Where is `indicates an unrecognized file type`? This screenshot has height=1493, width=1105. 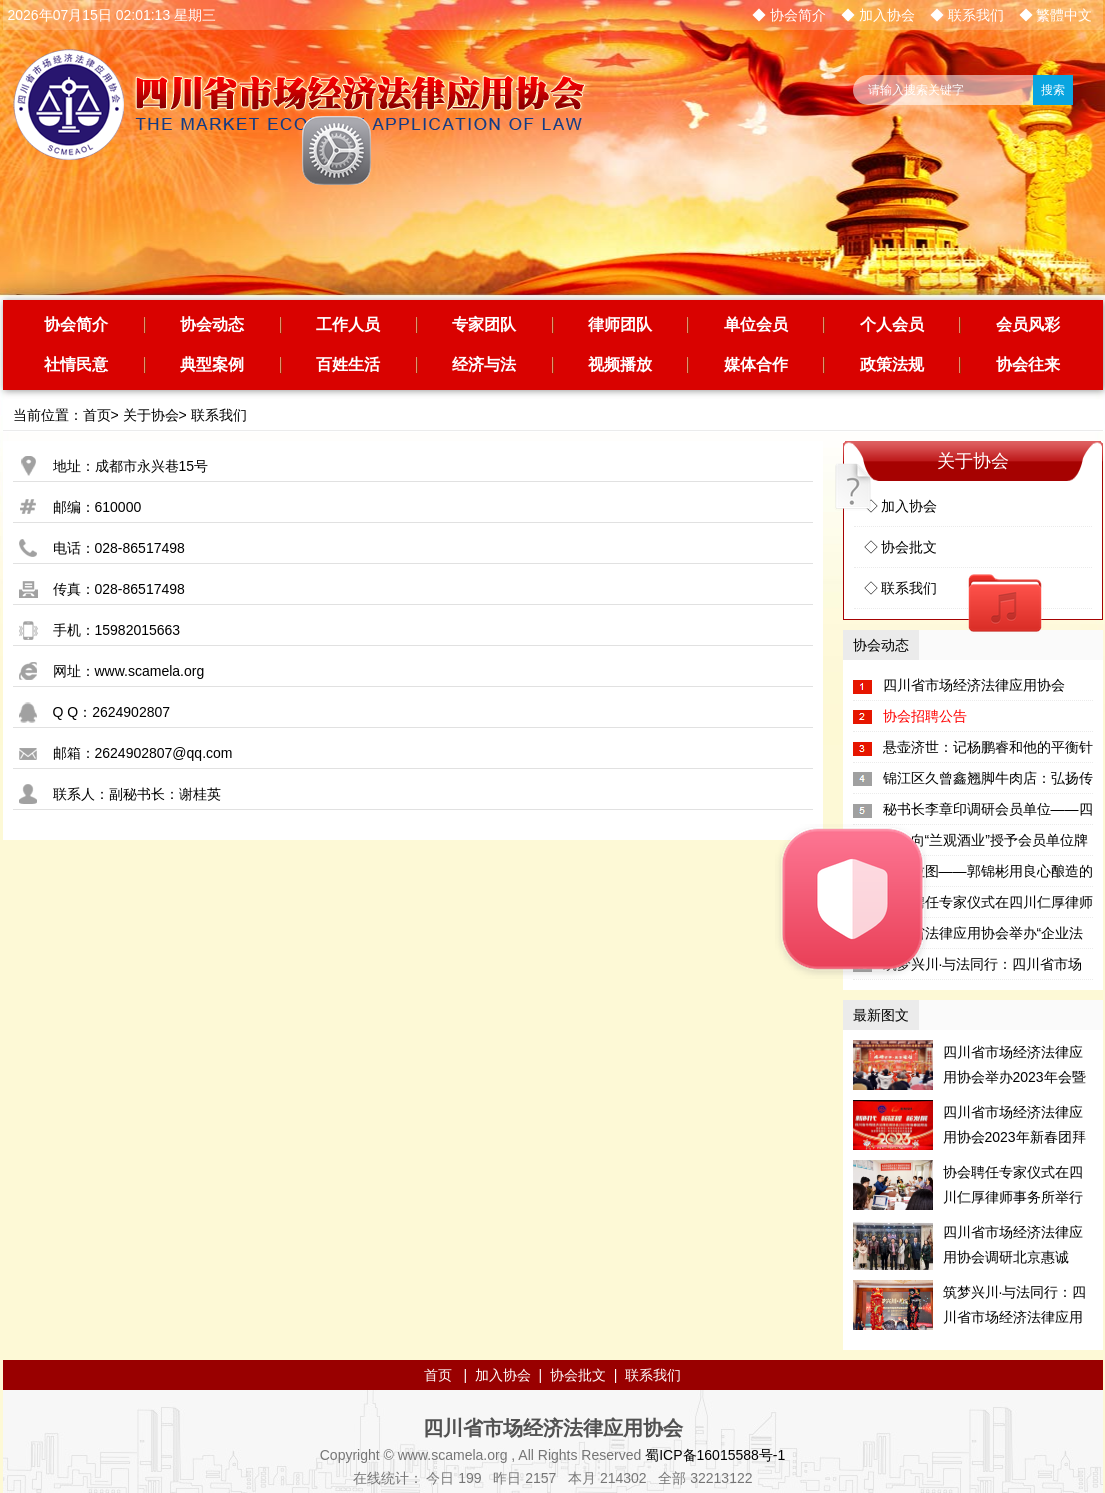 indicates an unrecognized file type is located at coordinates (853, 487).